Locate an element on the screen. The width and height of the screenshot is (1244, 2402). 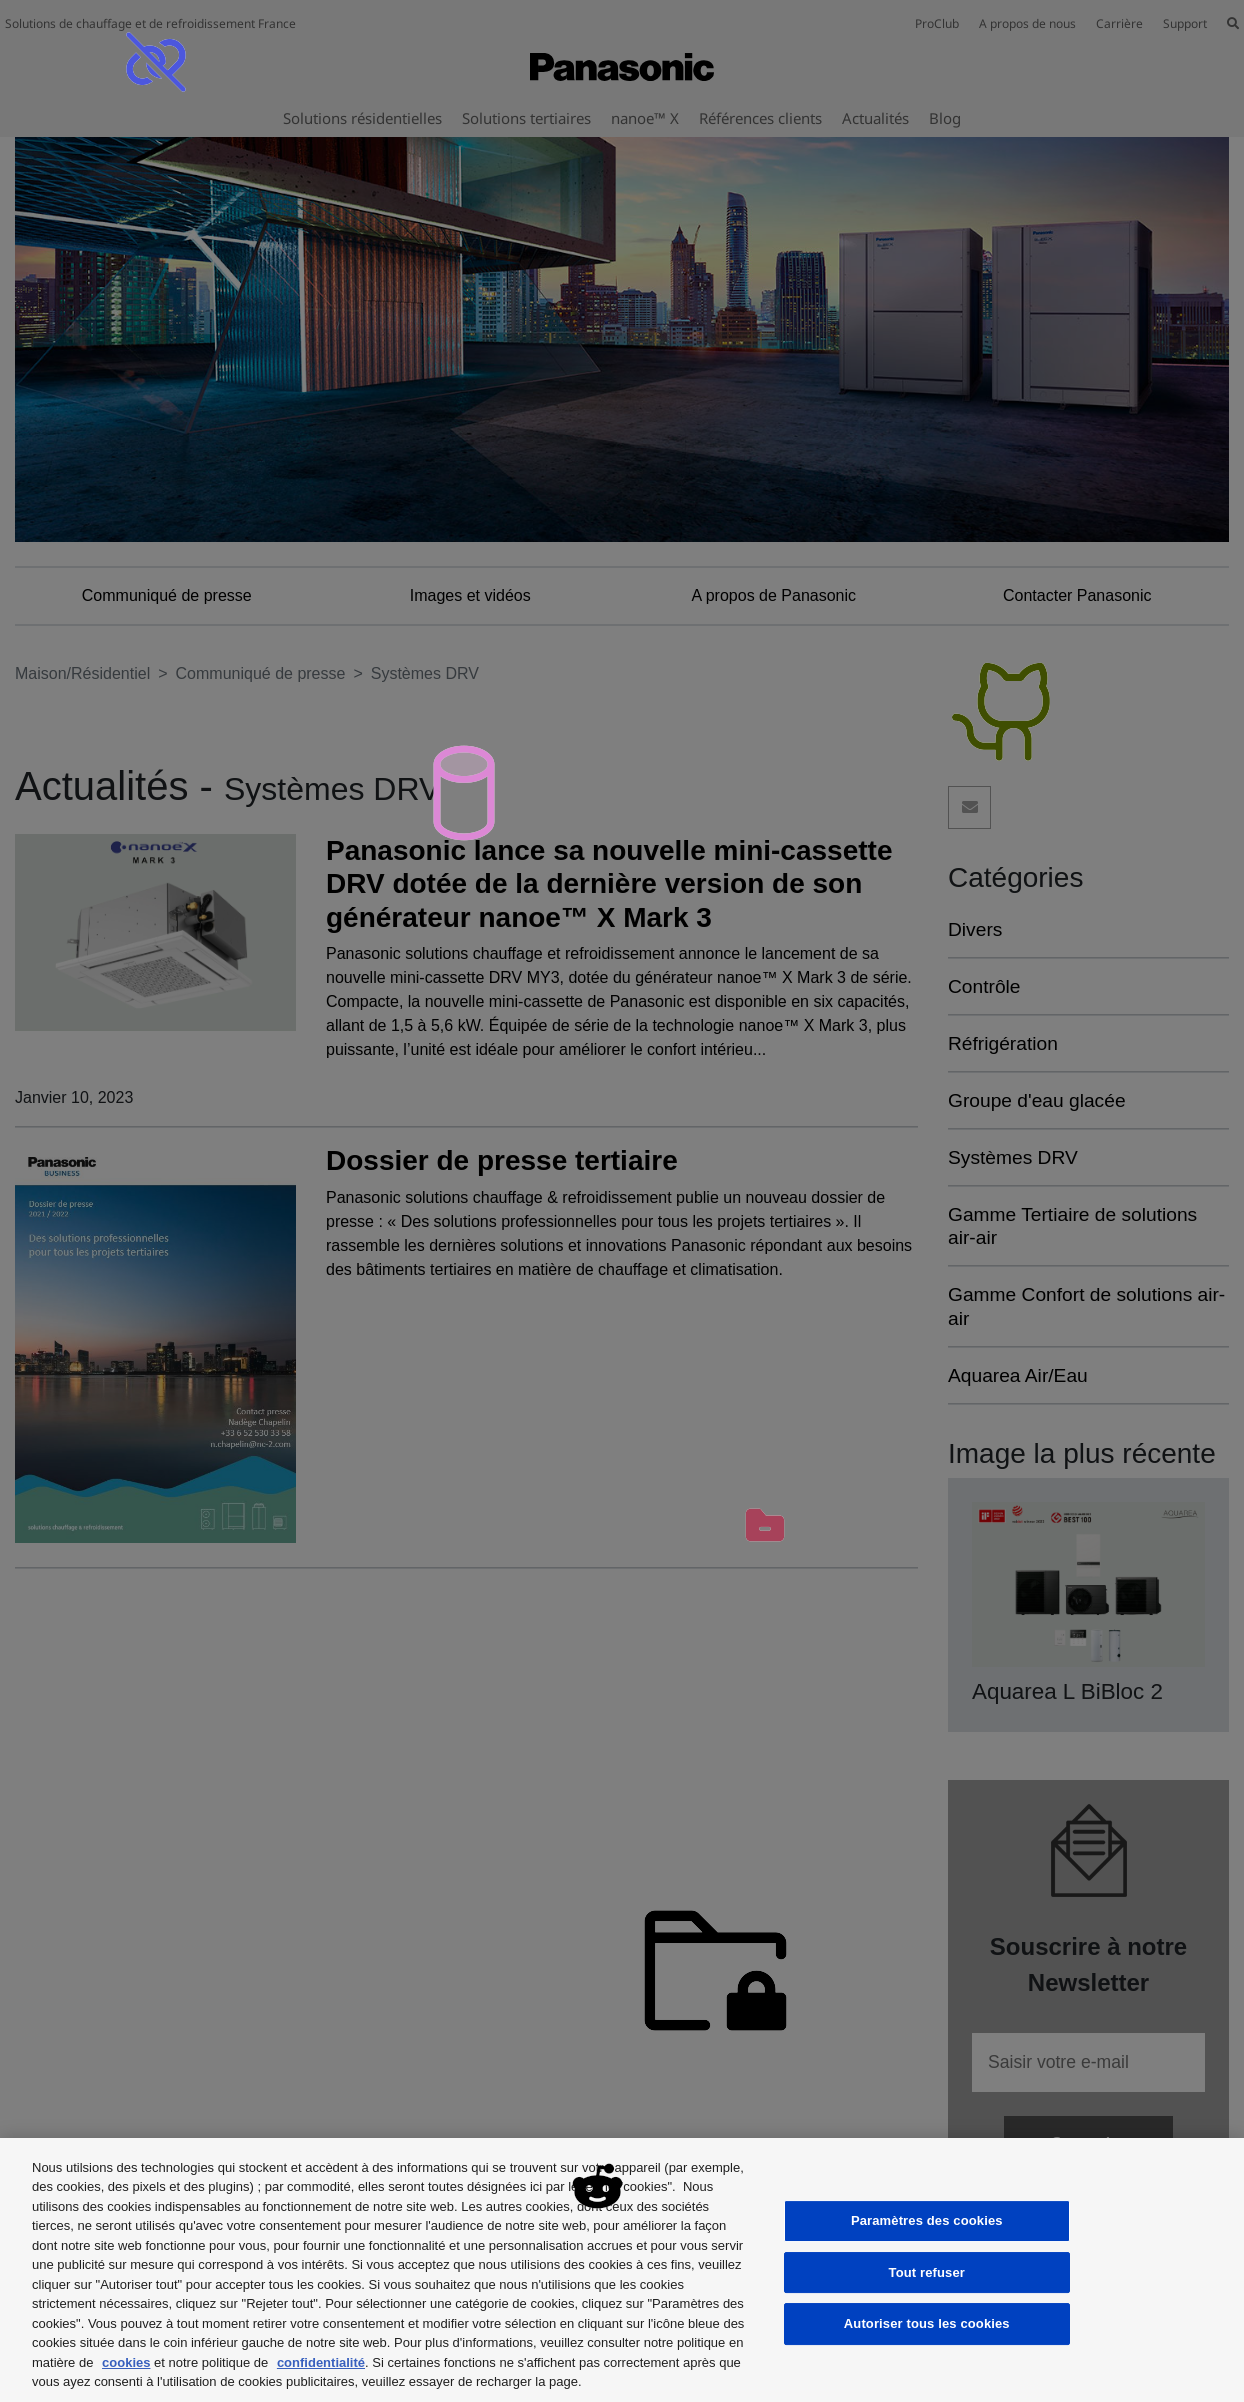
access a password-protected folder is located at coordinates (715, 1970).